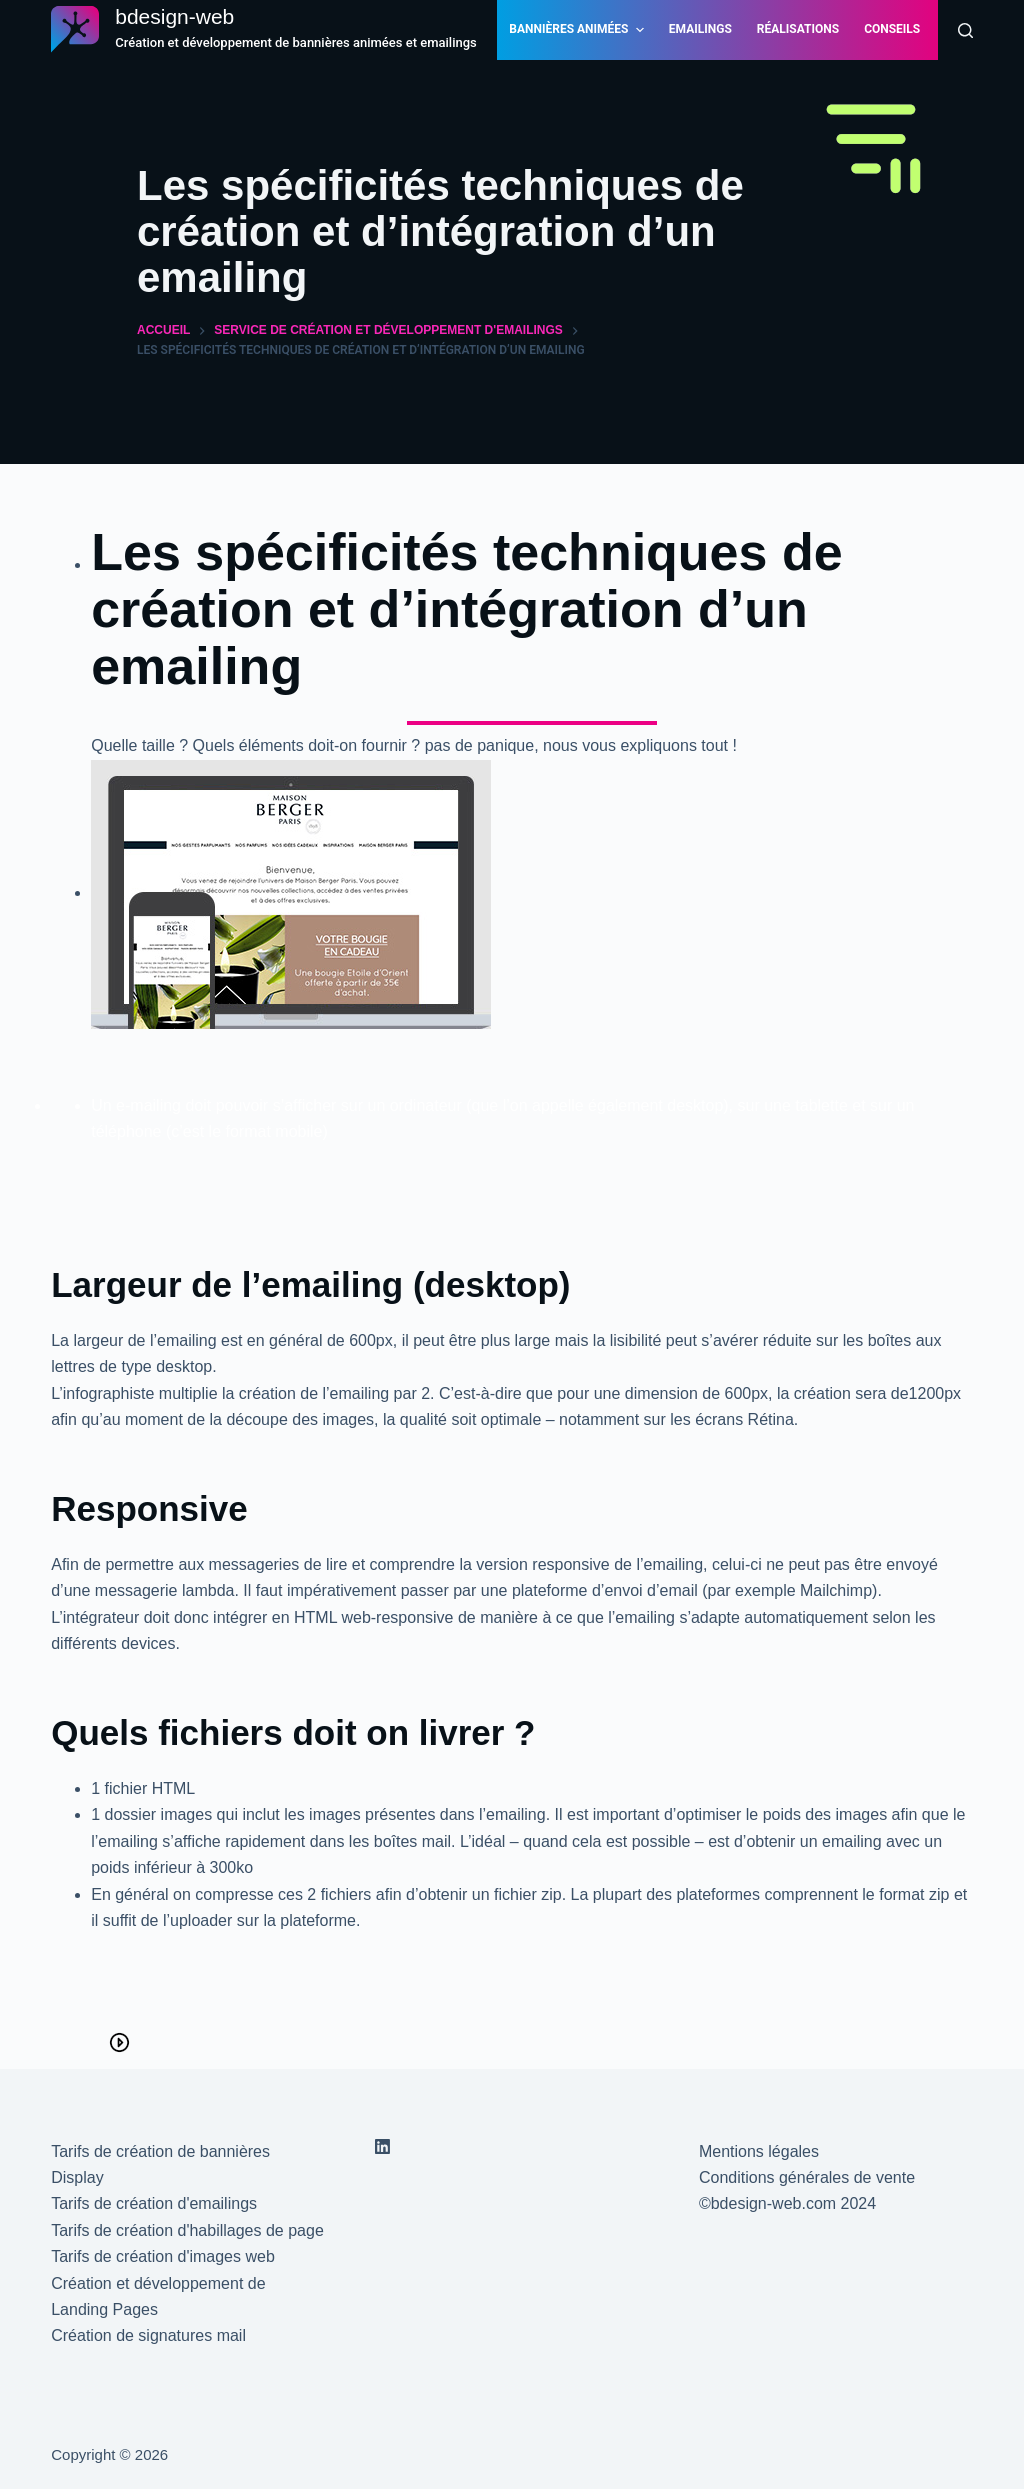  Describe the element at coordinates (871, 139) in the screenshot. I see `pause active filter operation` at that location.